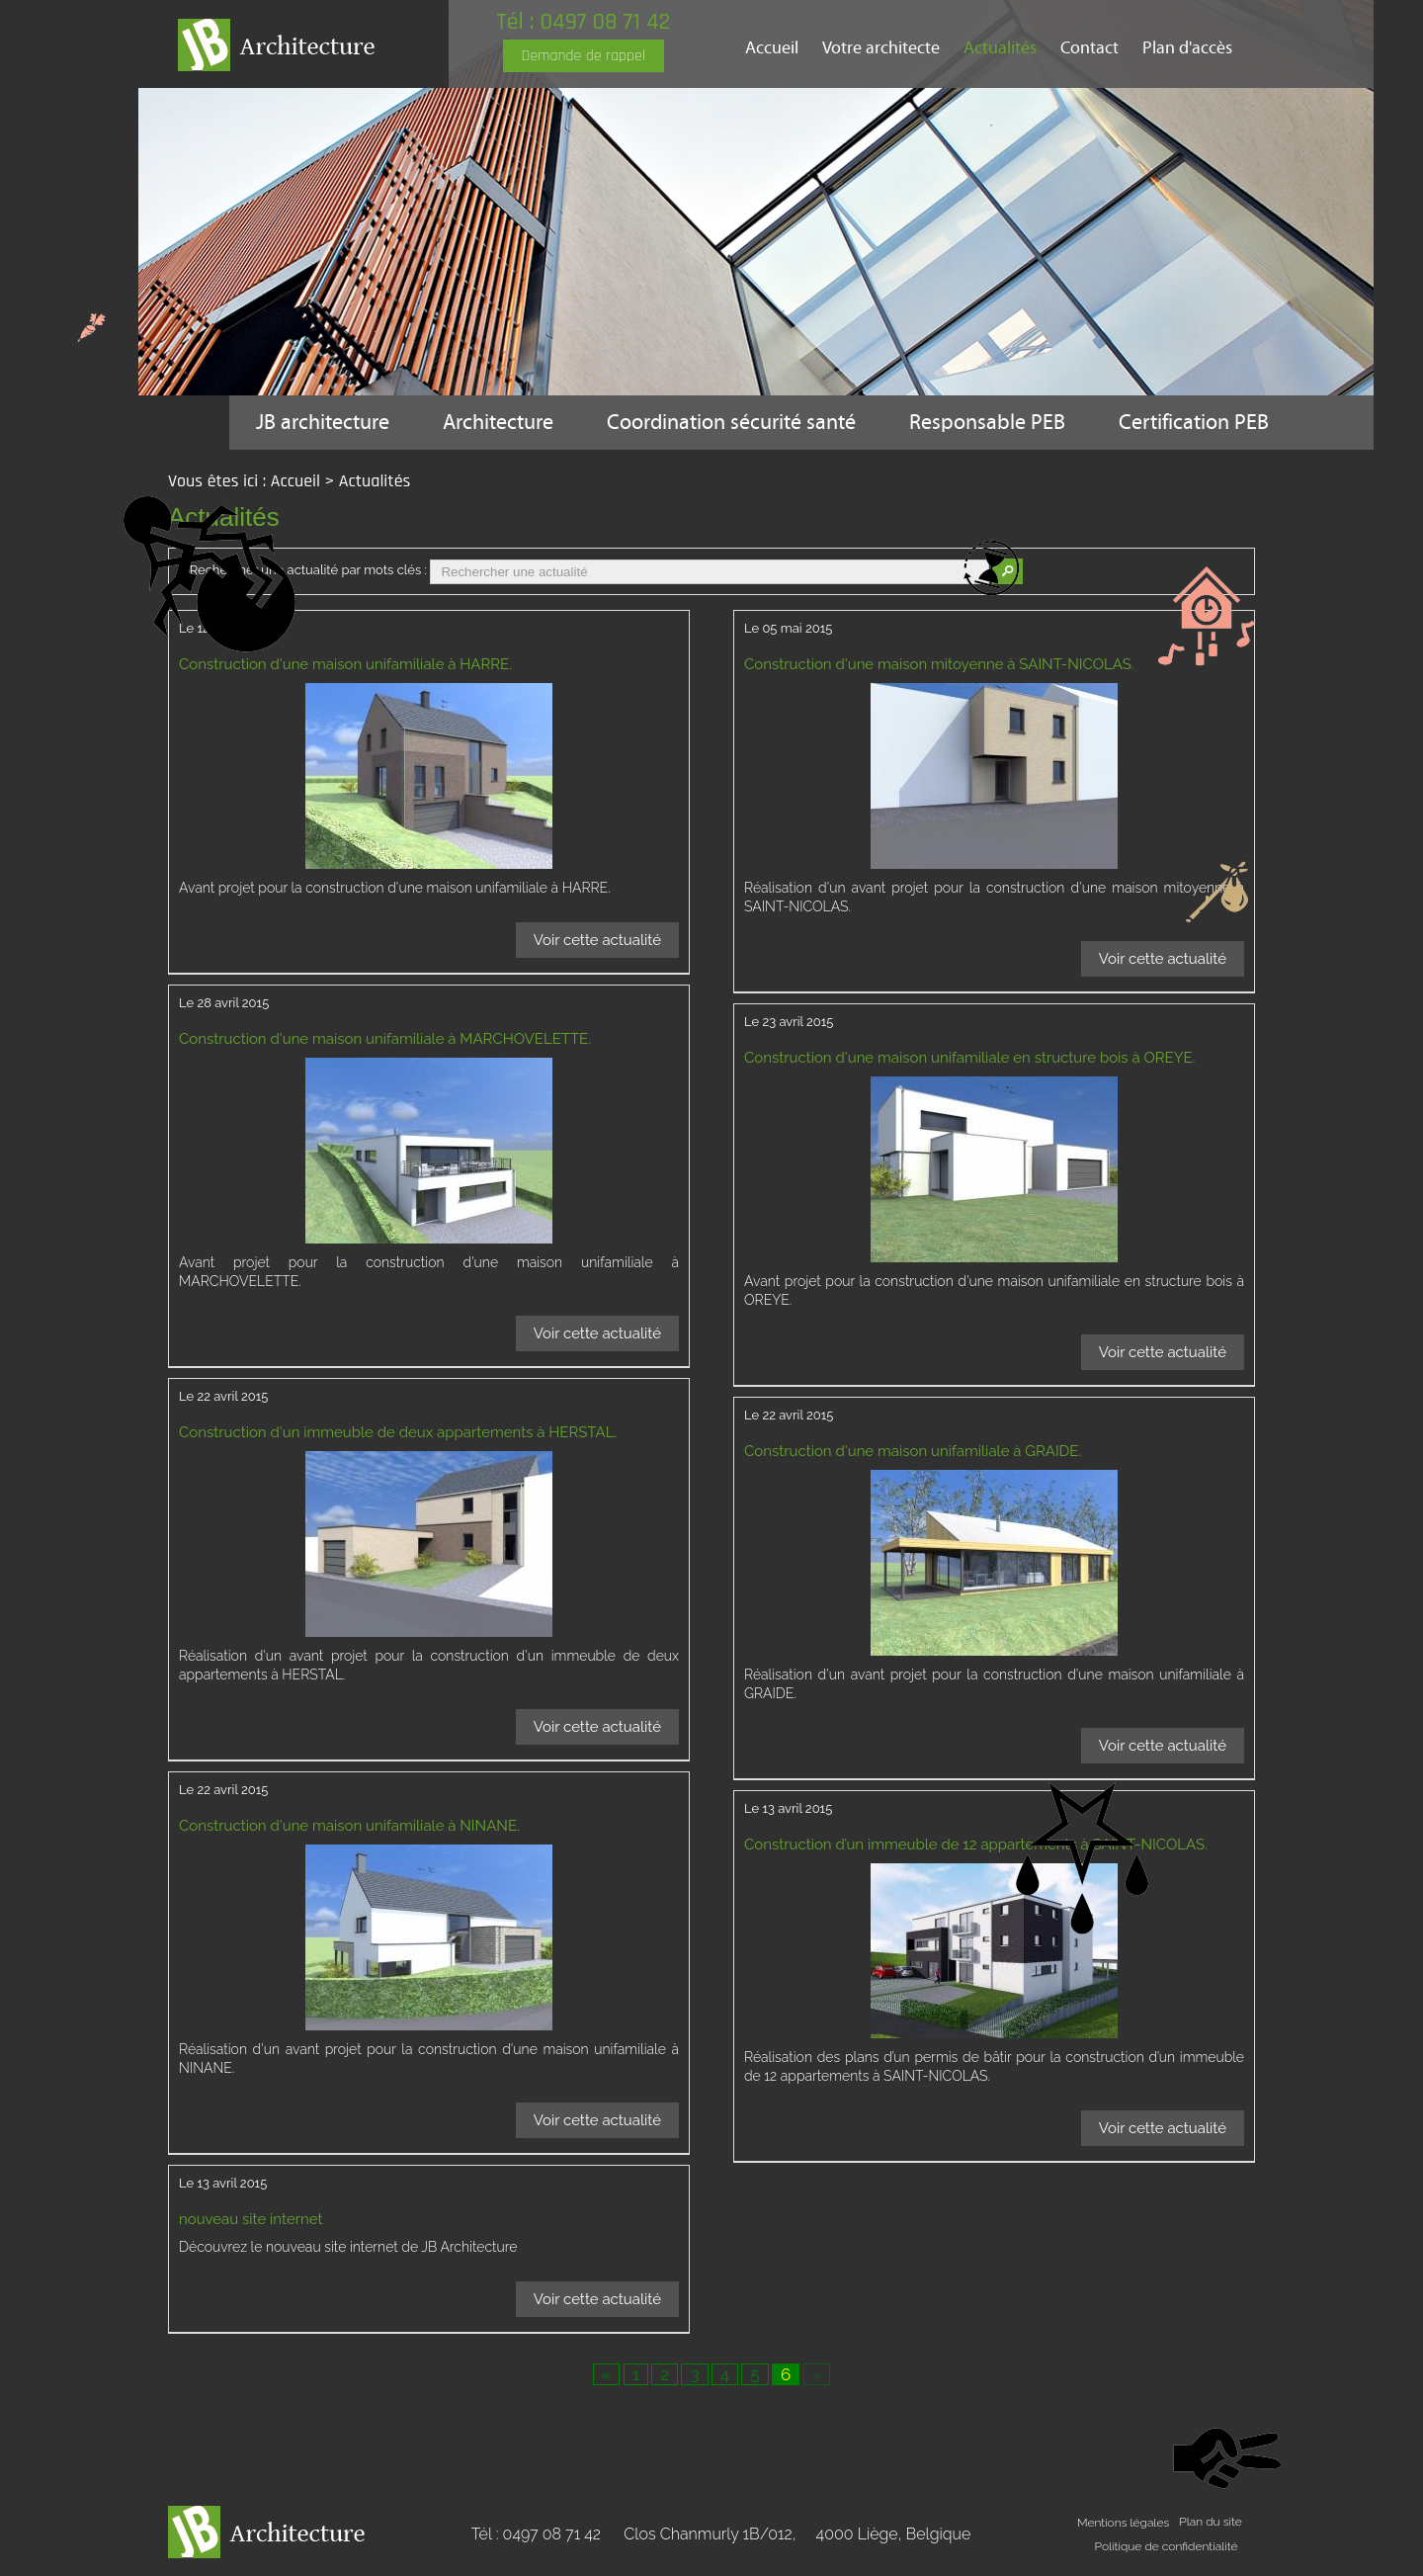  What do you see at coordinates (91, 327) in the screenshot?
I see `indicates a vegetable or garden item in a game inventory` at bounding box center [91, 327].